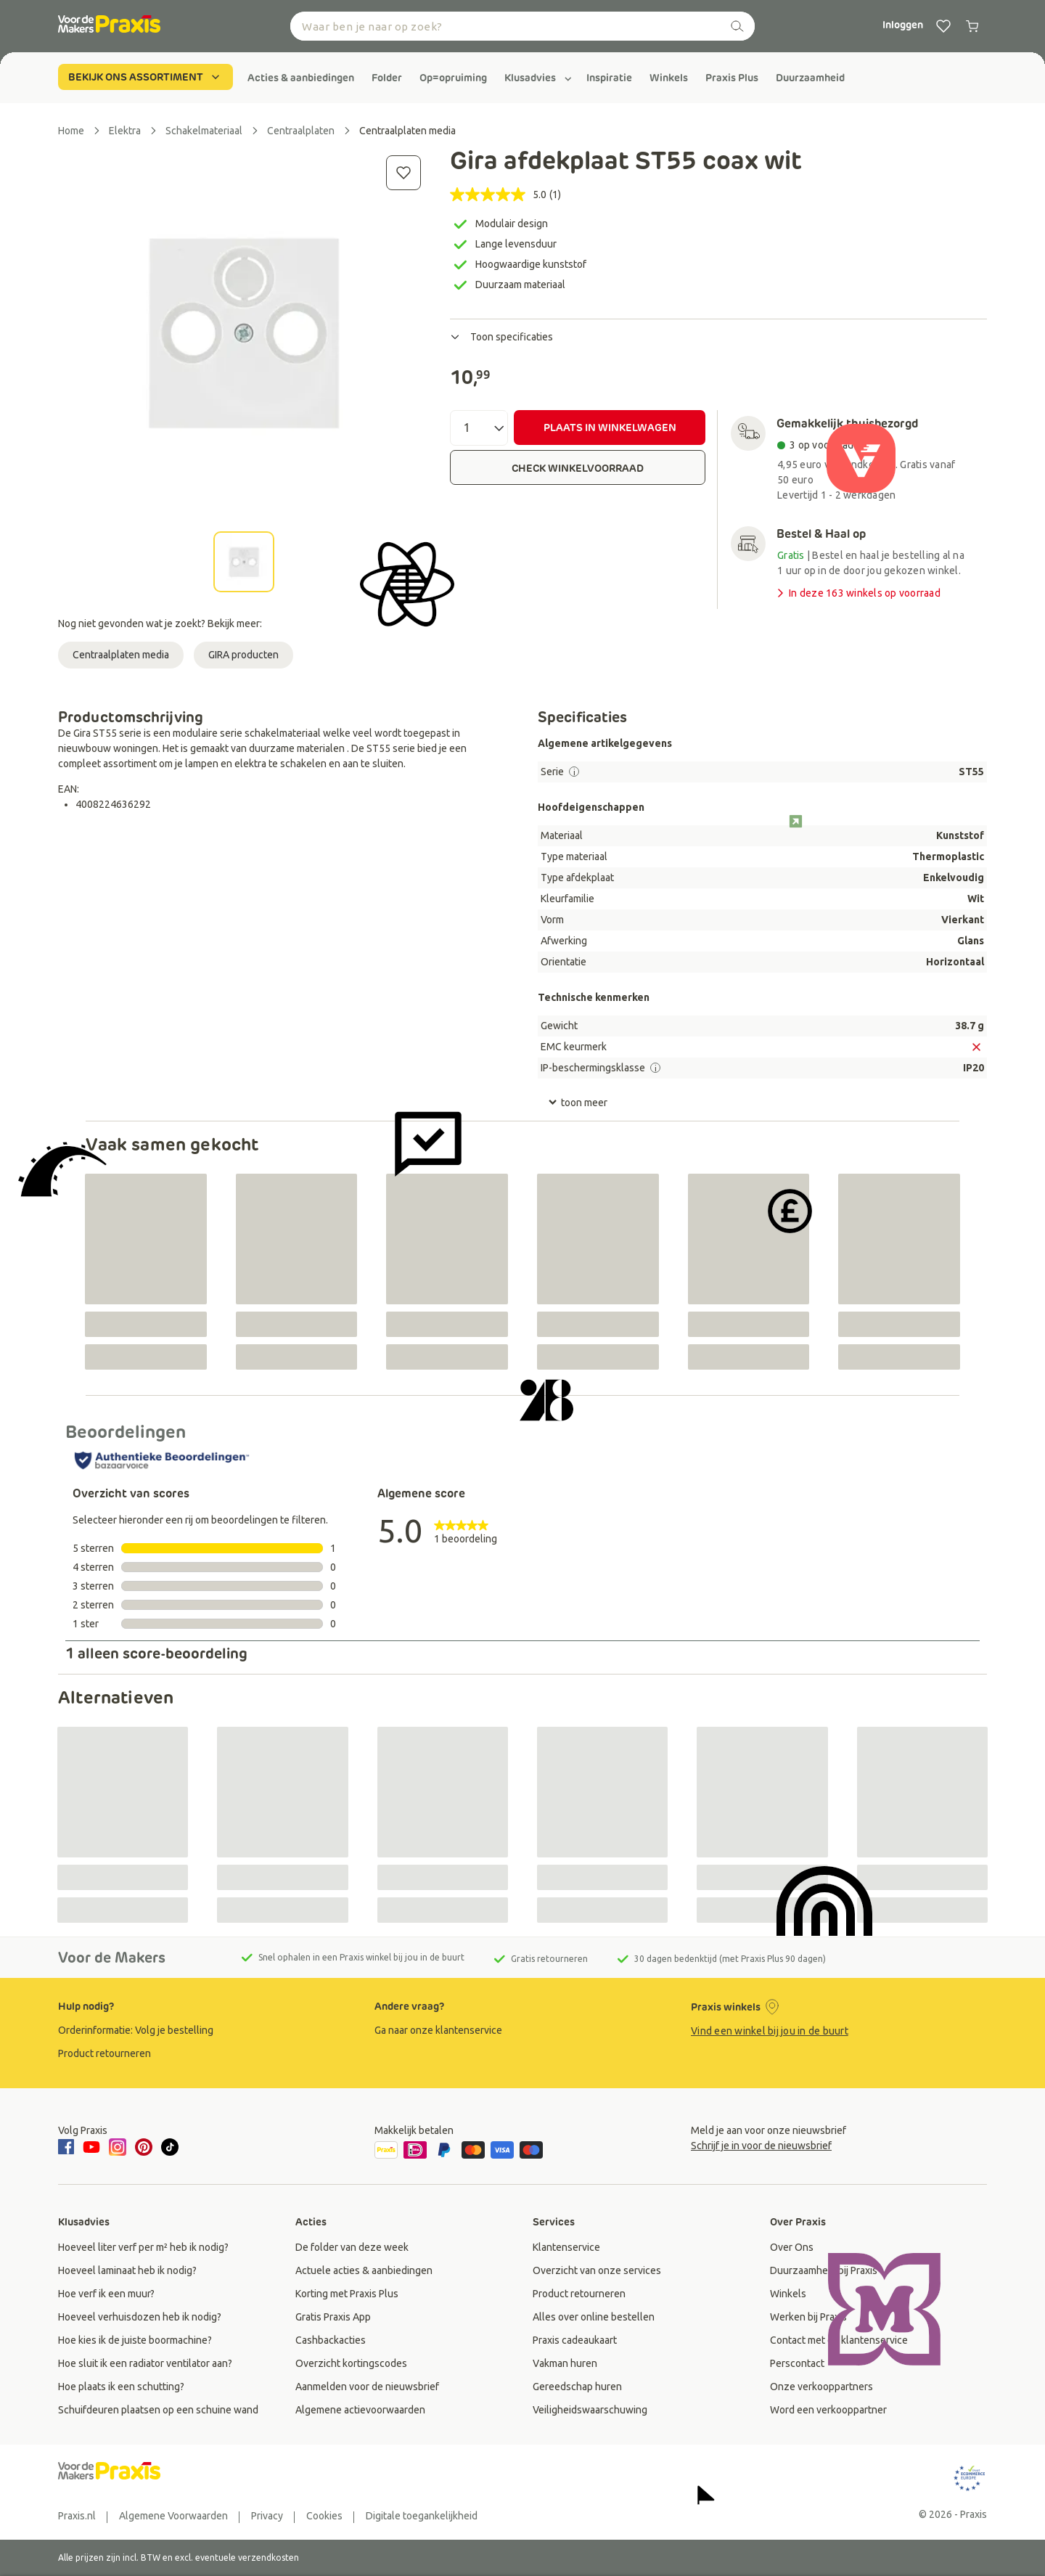 This screenshot has height=2576, width=1045. Describe the element at coordinates (861, 458) in the screenshot. I see `verdaccio private npm registry logo` at that location.